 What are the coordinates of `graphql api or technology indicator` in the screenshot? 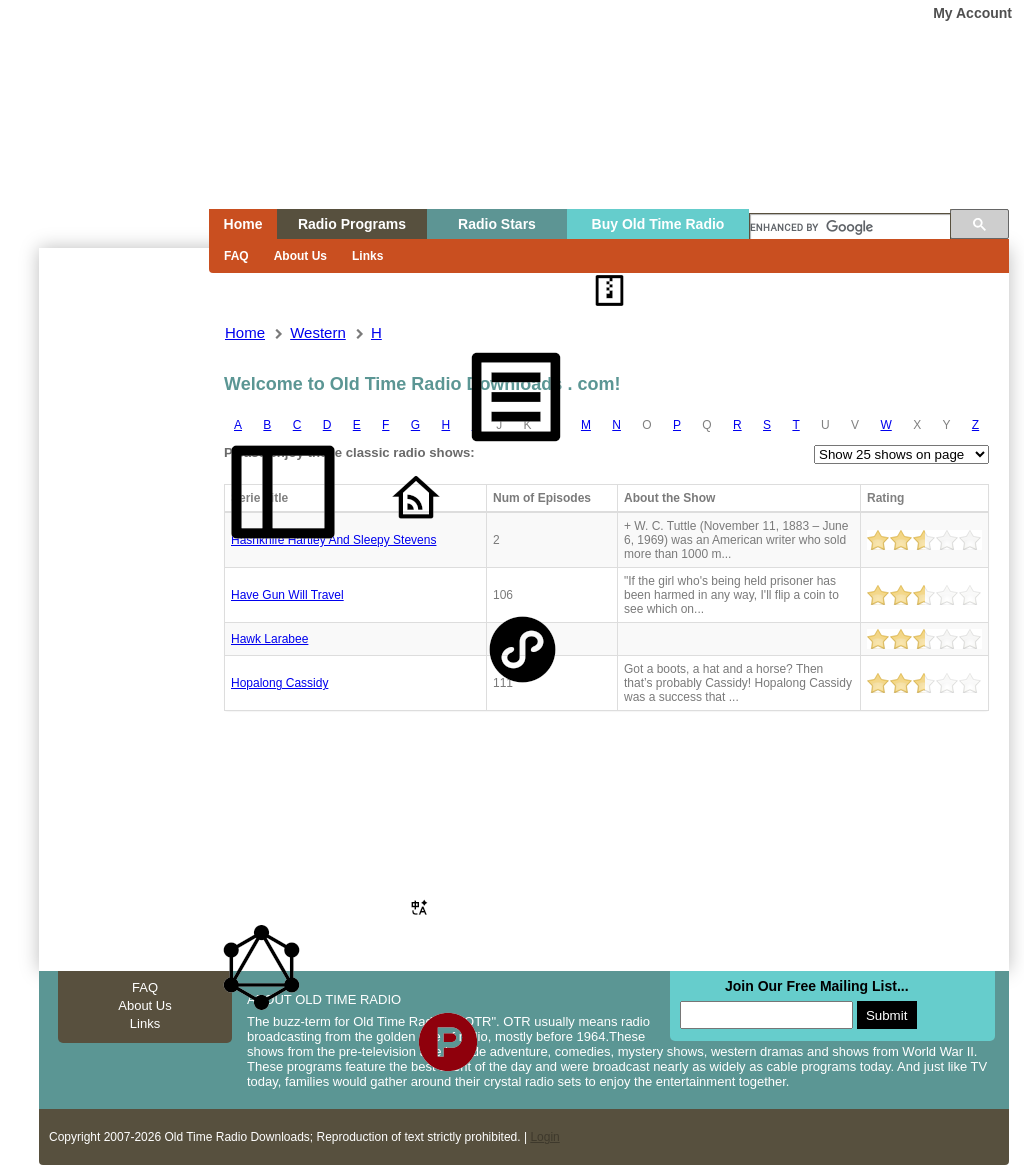 It's located at (261, 967).